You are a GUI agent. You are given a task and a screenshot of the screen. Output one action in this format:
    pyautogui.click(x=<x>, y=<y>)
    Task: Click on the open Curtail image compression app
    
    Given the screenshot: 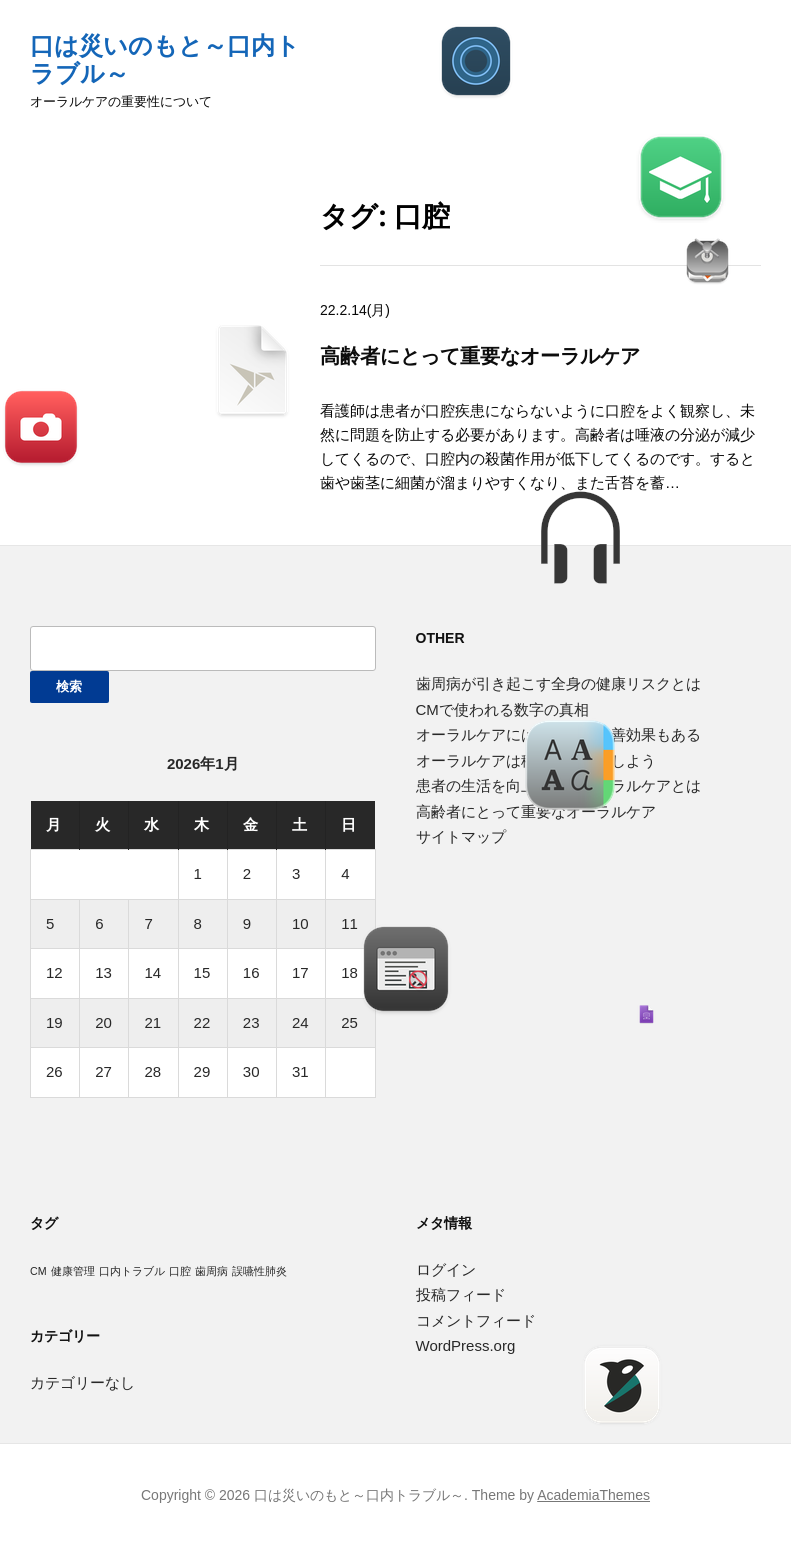 What is the action you would take?
    pyautogui.click(x=707, y=261)
    